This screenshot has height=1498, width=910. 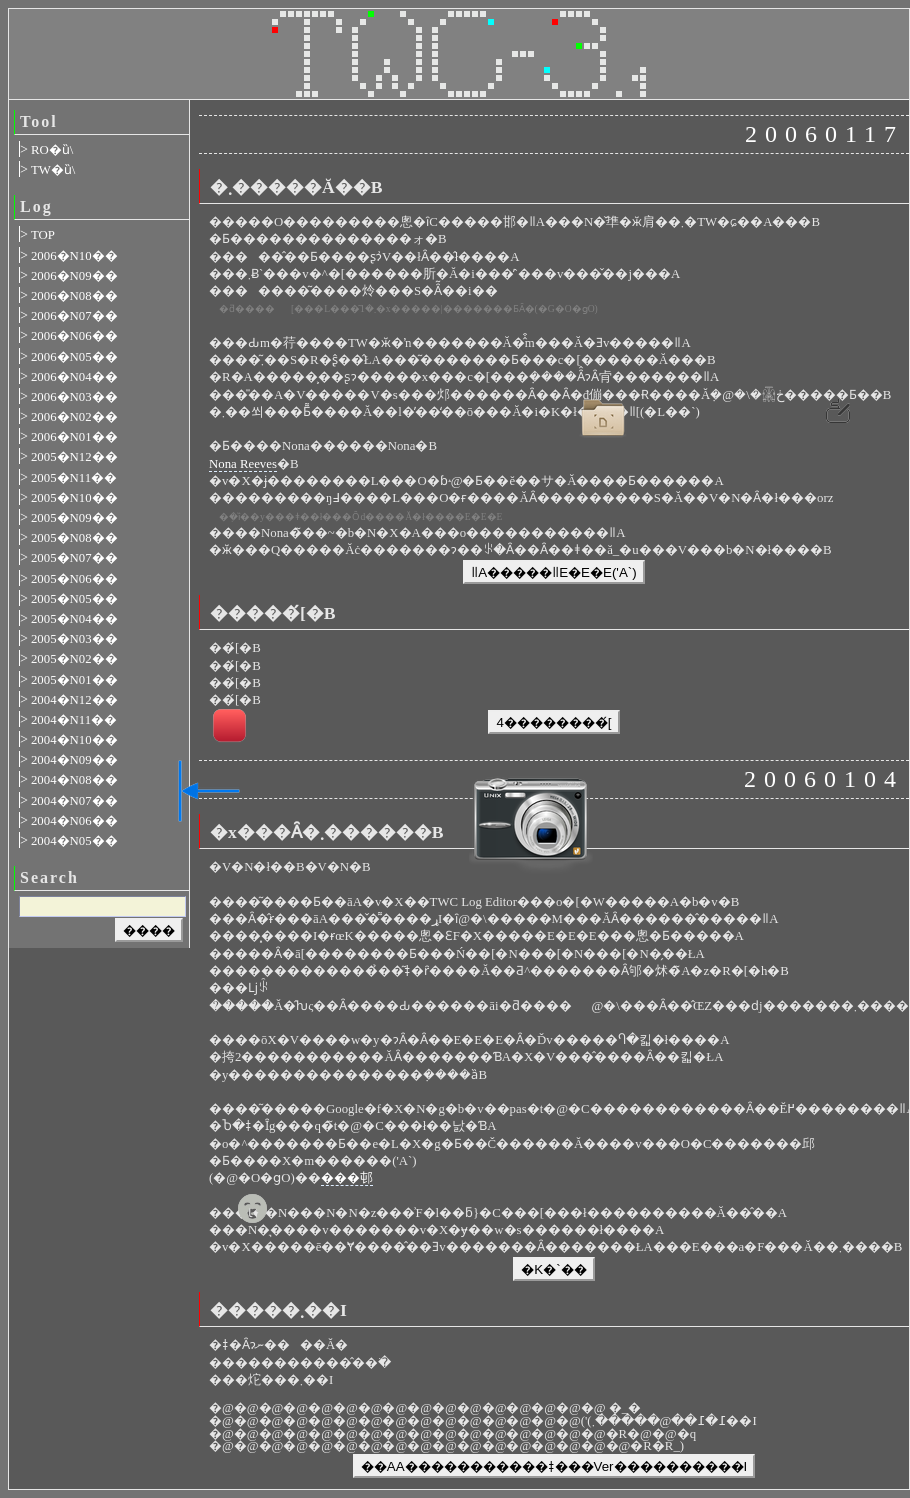 What do you see at coordinates (603, 420) in the screenshot?
I see `access desktop folder contents` at bounding box center [603, 420].